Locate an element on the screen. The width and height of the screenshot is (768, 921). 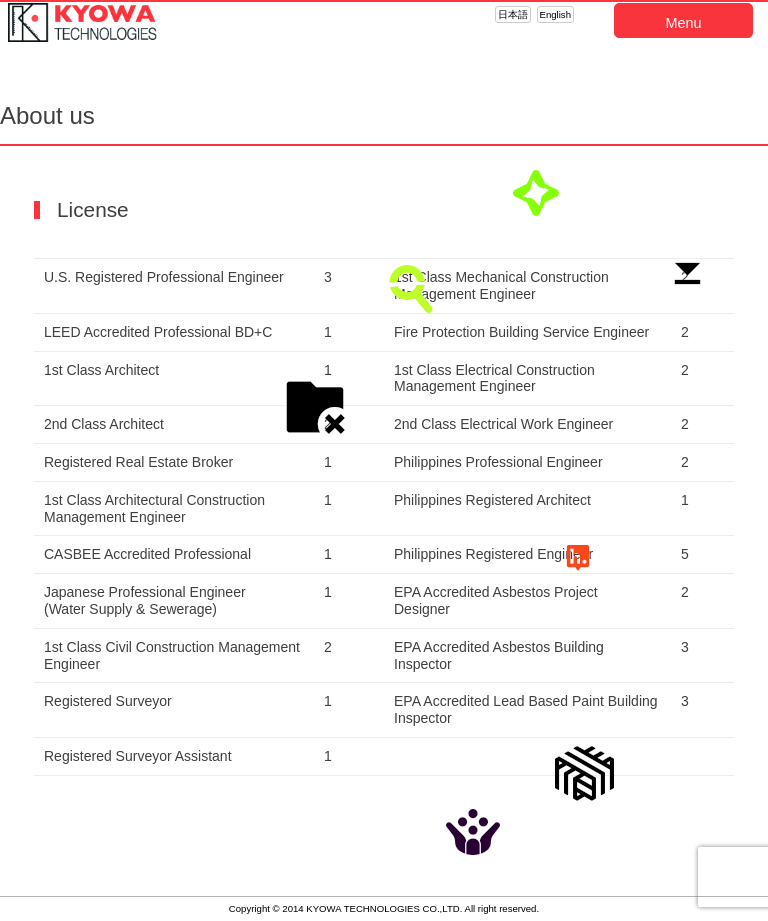
open the Google Crowdsource app is located at coordinates (473, 832).